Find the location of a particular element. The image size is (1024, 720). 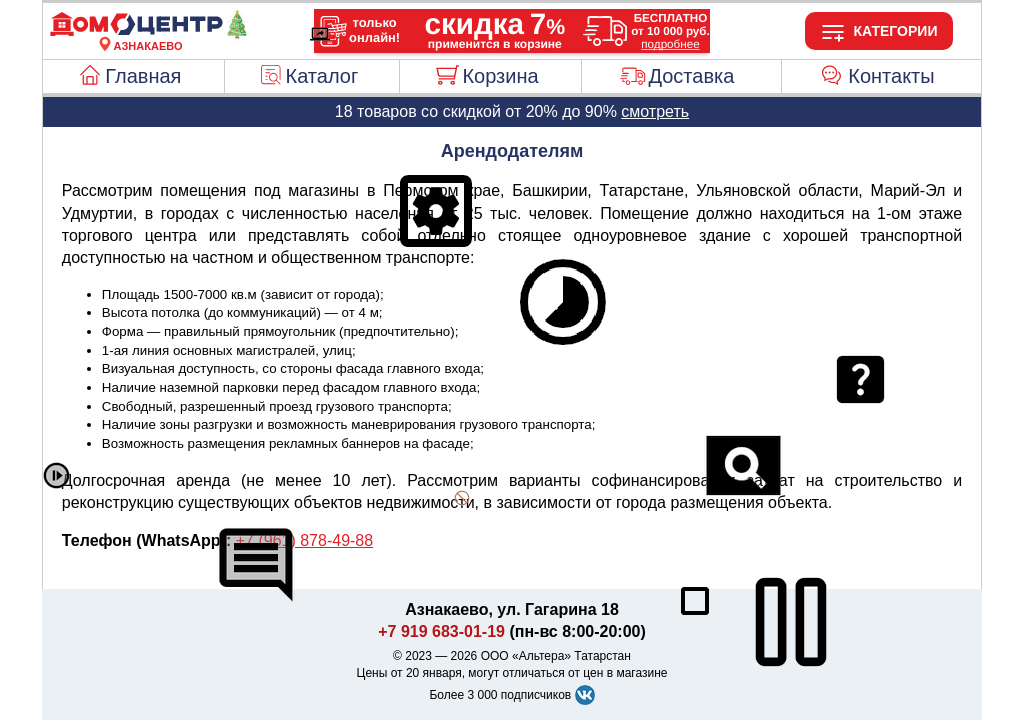

play from the beginning is located at coordinates (56, 475).